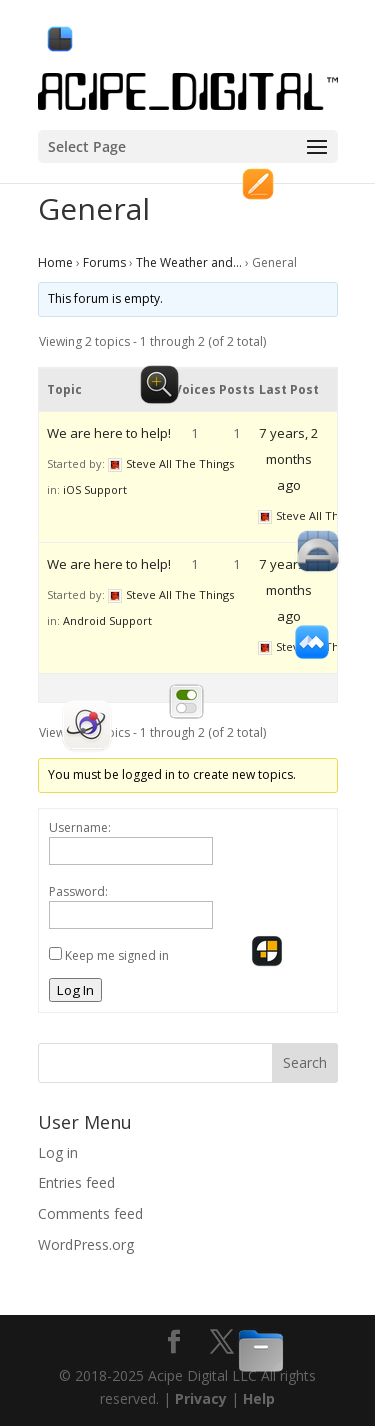 The height and width of the screenshot is (1426, 375). What do you see at coordinates (60, 39) in the screenshot?
I see `switch to workspace in the top-right position` at bounding box center [60, 39].